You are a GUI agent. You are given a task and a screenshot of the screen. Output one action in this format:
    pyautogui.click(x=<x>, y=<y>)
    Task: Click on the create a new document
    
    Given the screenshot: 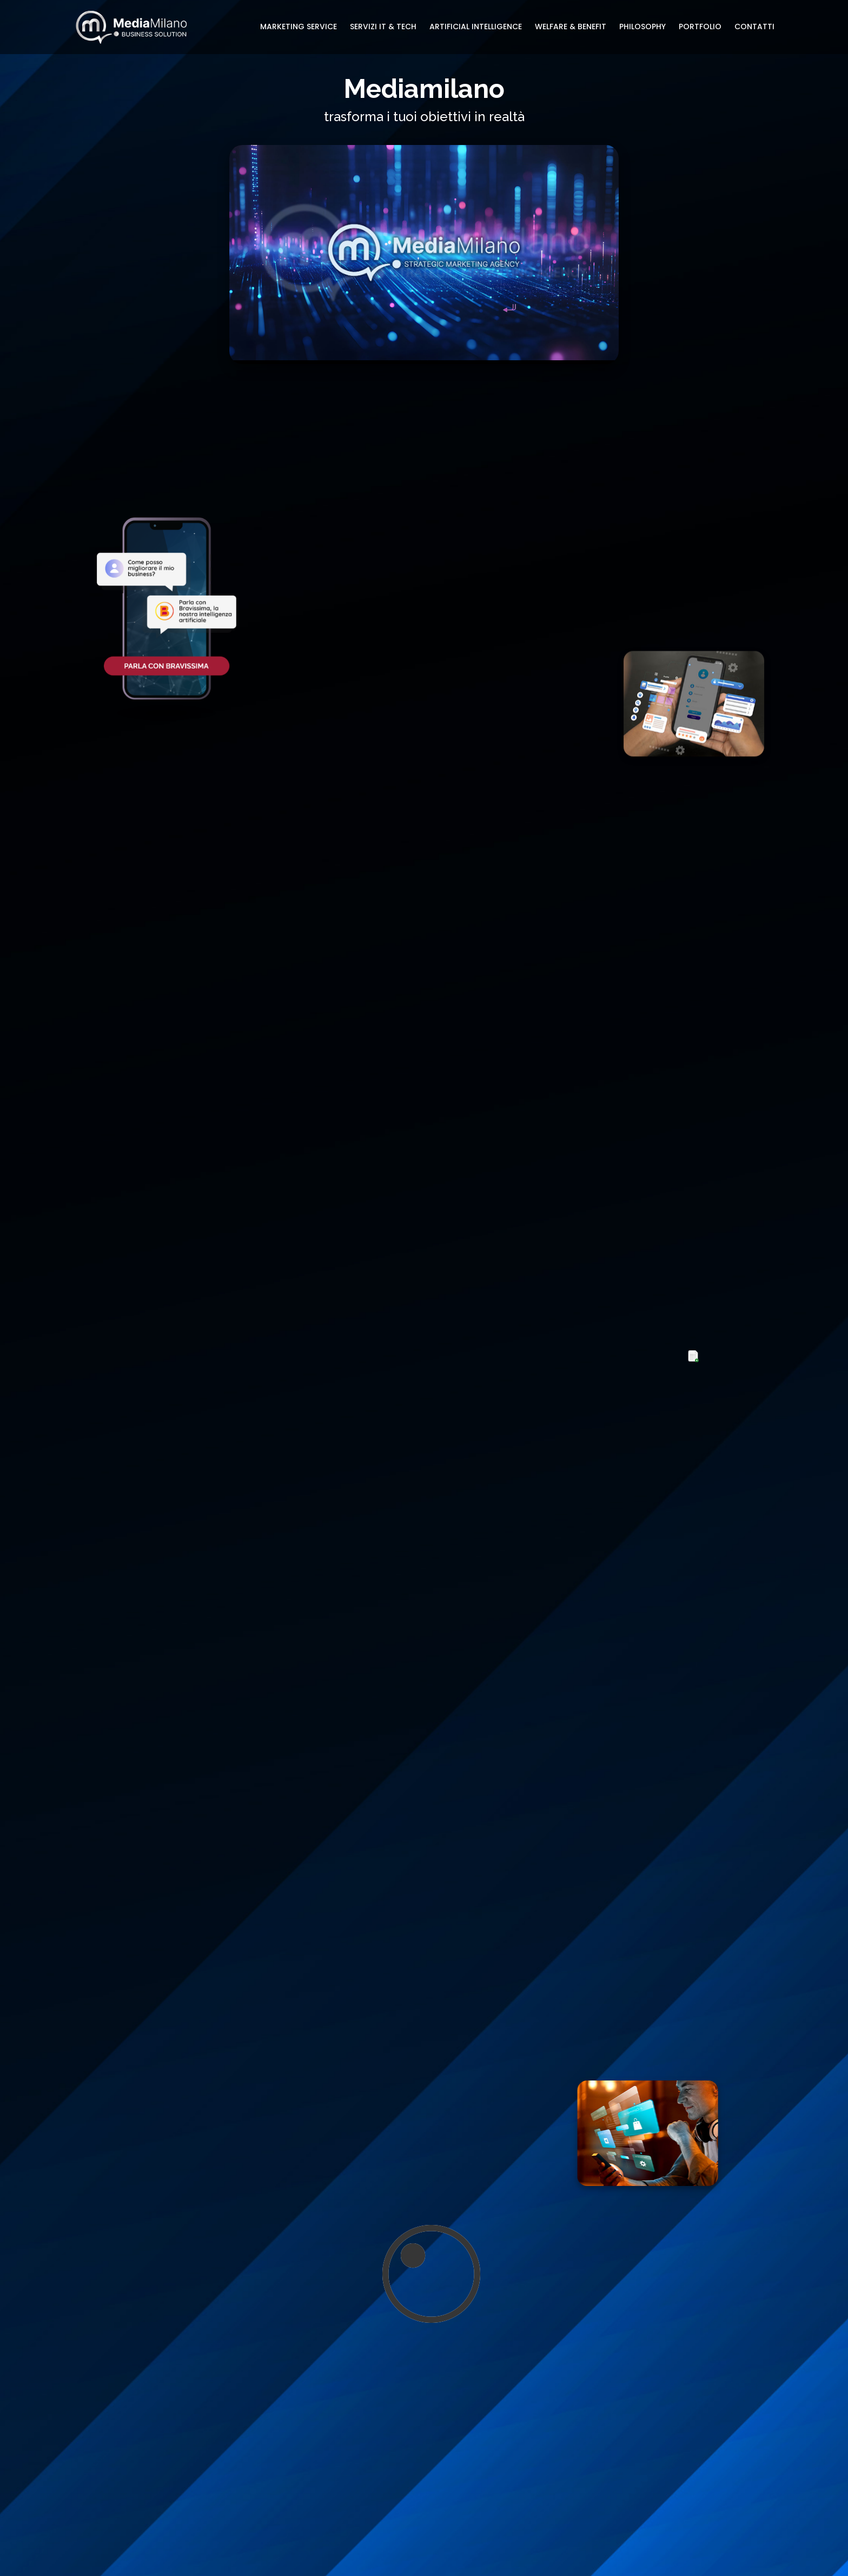 What is the action you would take?
    pyautogui.click(x=693, y=1356)
    